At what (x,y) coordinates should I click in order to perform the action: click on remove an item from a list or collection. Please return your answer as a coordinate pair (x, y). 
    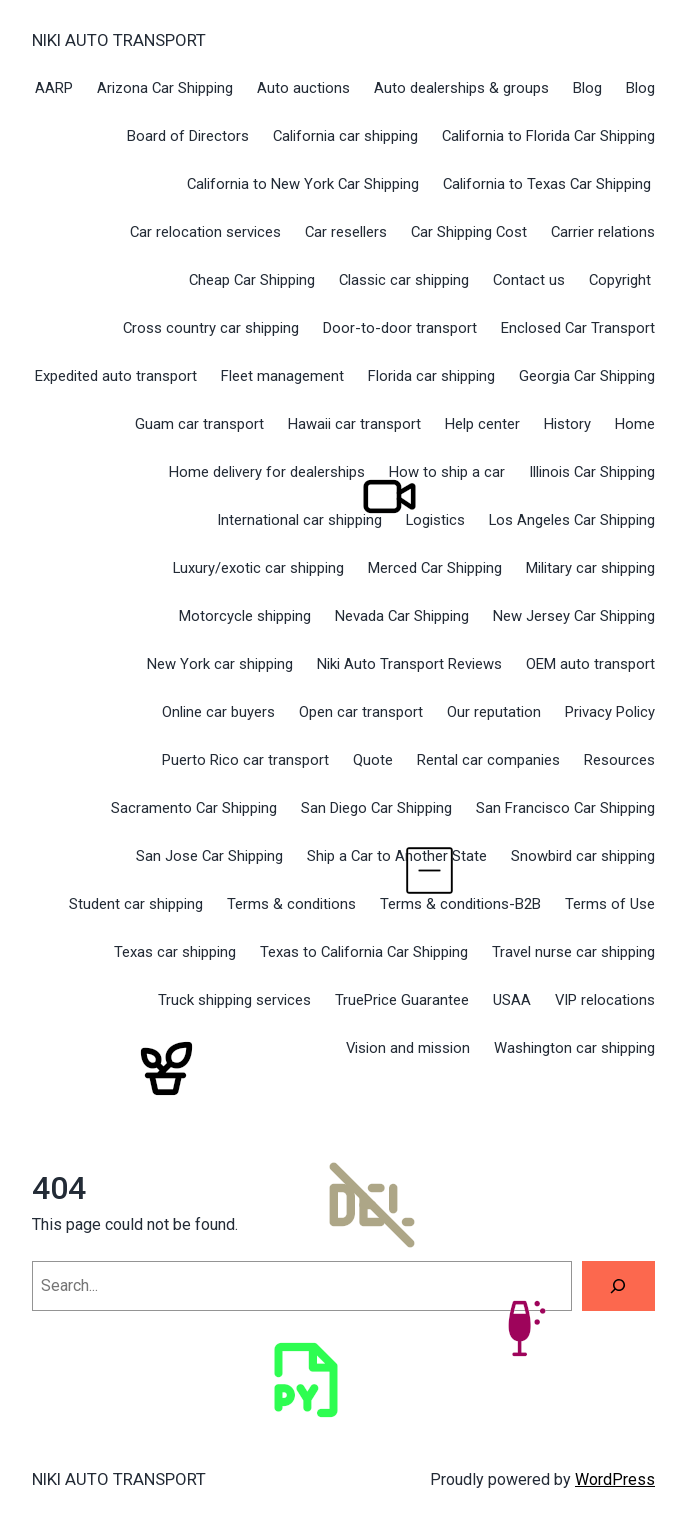
    Looking at the image, I should click on (429, 870).